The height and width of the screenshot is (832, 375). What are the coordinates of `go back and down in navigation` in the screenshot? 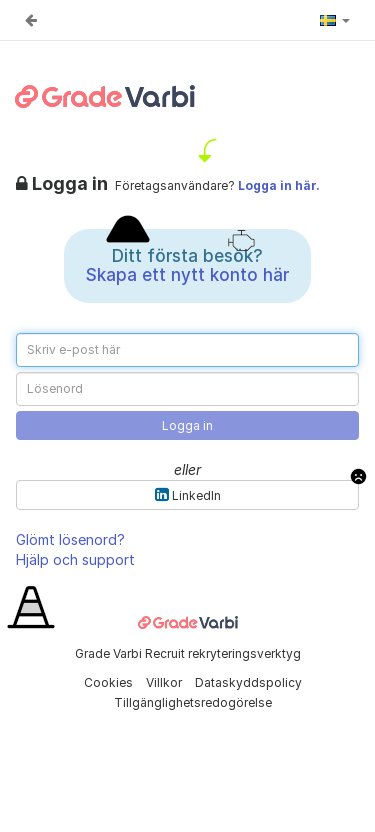 It's located at (207, 150).